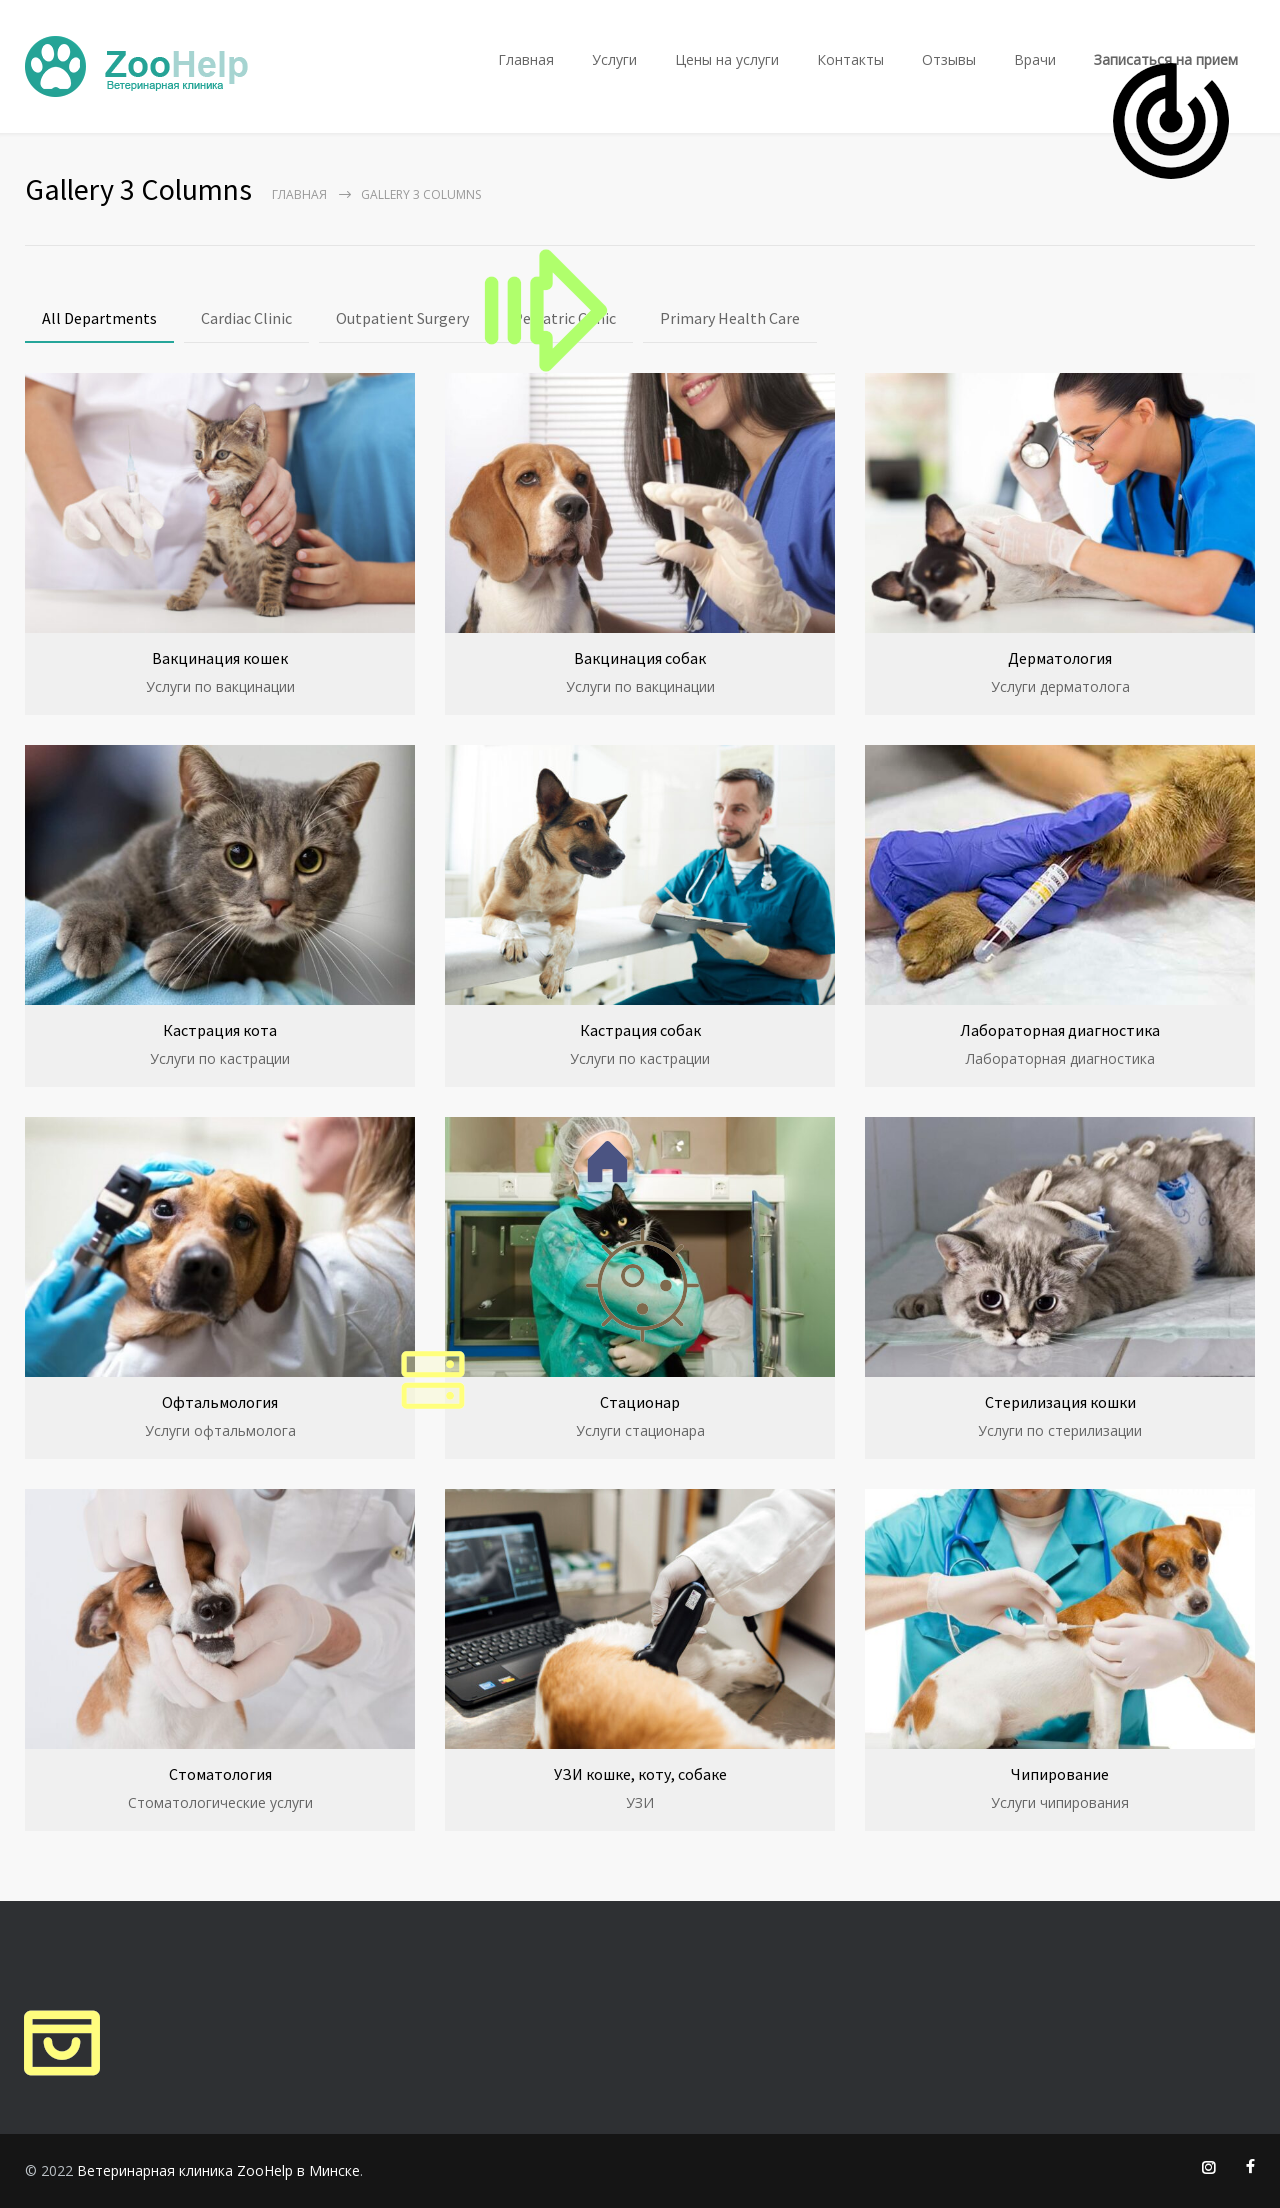 The height and width of the screenshot is (2208, 1280). Describe the element at coordinates (541, 310) in the screenshot. I see `skip forward or jump to the end` at that location.